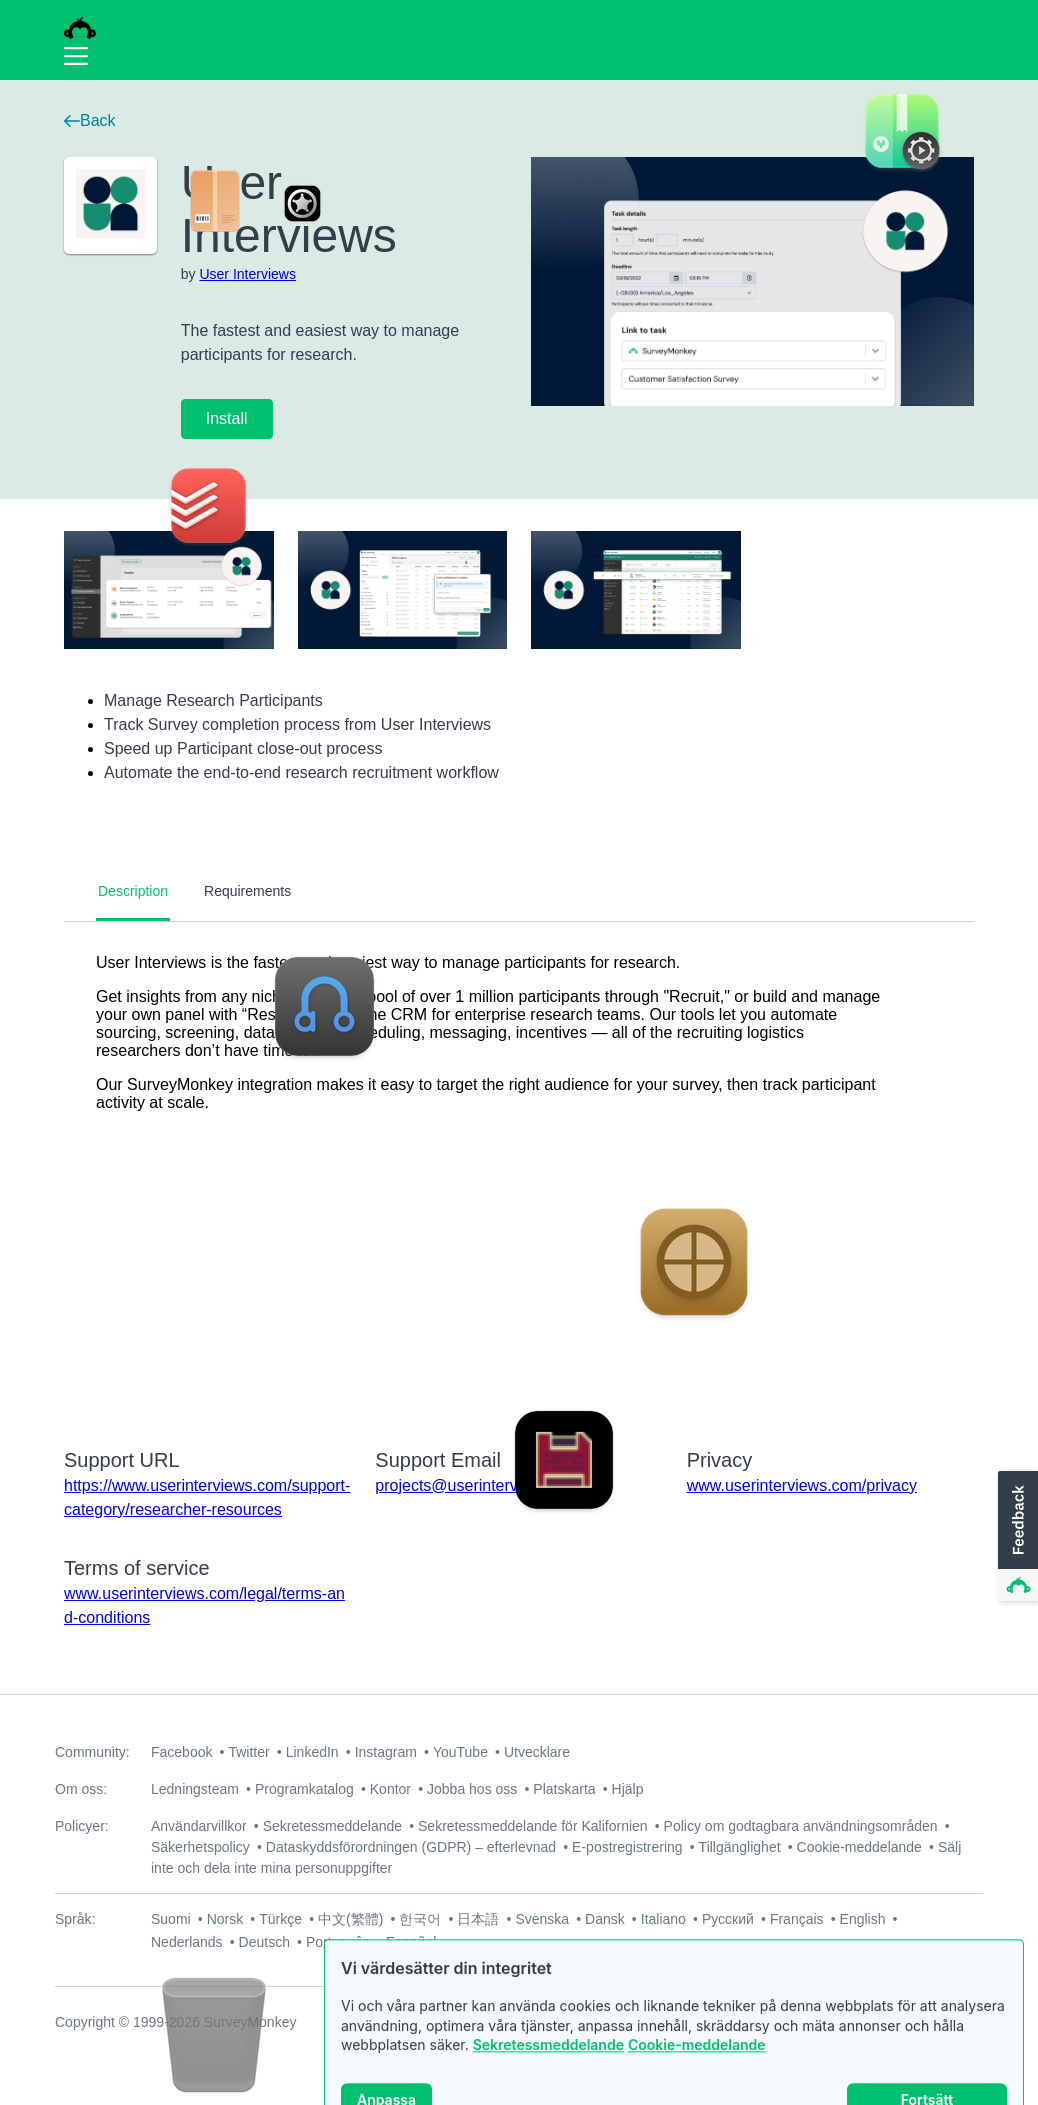 This screenshot has width=1038, height=2105. What do you see at coordinates (214, 2034) in the screenshot?
I see `empty trash bin ready to receive deleted items` at bounding box center [214, 2034].